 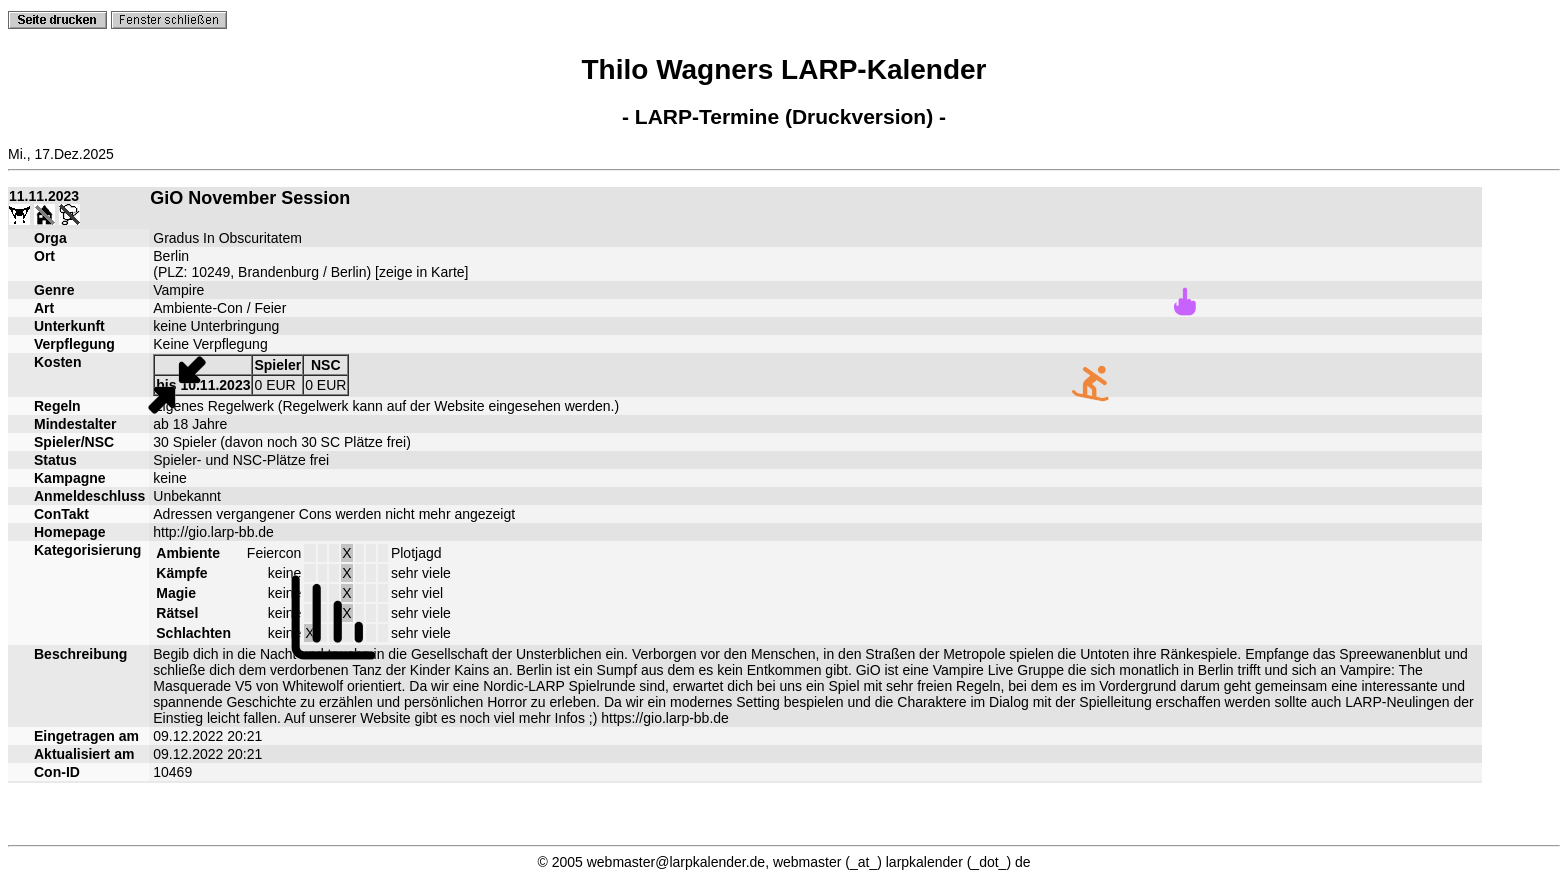 I want to click on indicates offensive content warning, so click(x=1184, y=301).